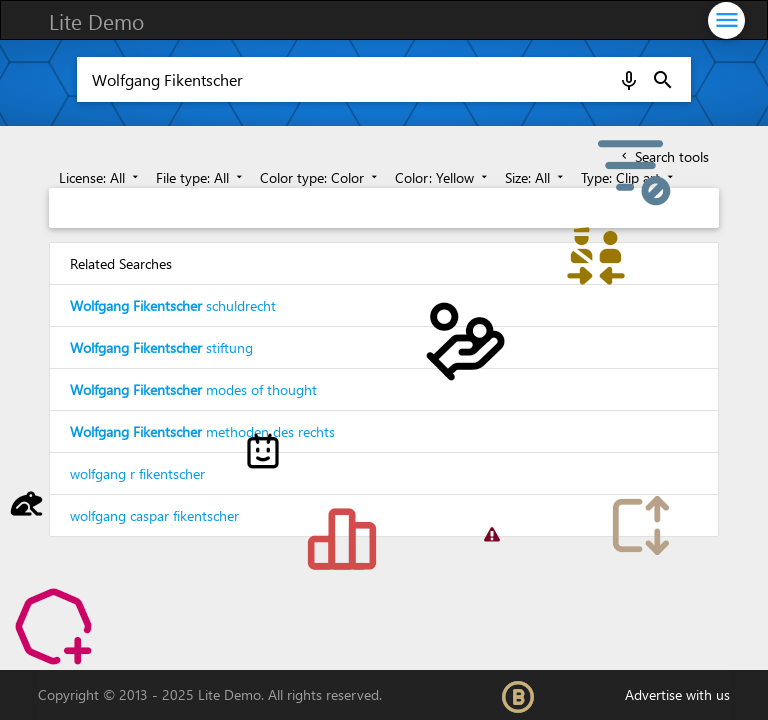 Image resolution: width=768 pixels, height=720 pixels. Describe the element at coordinates (596, 256) in the screenshot. I see `military-to-civilian transition services` at that location.